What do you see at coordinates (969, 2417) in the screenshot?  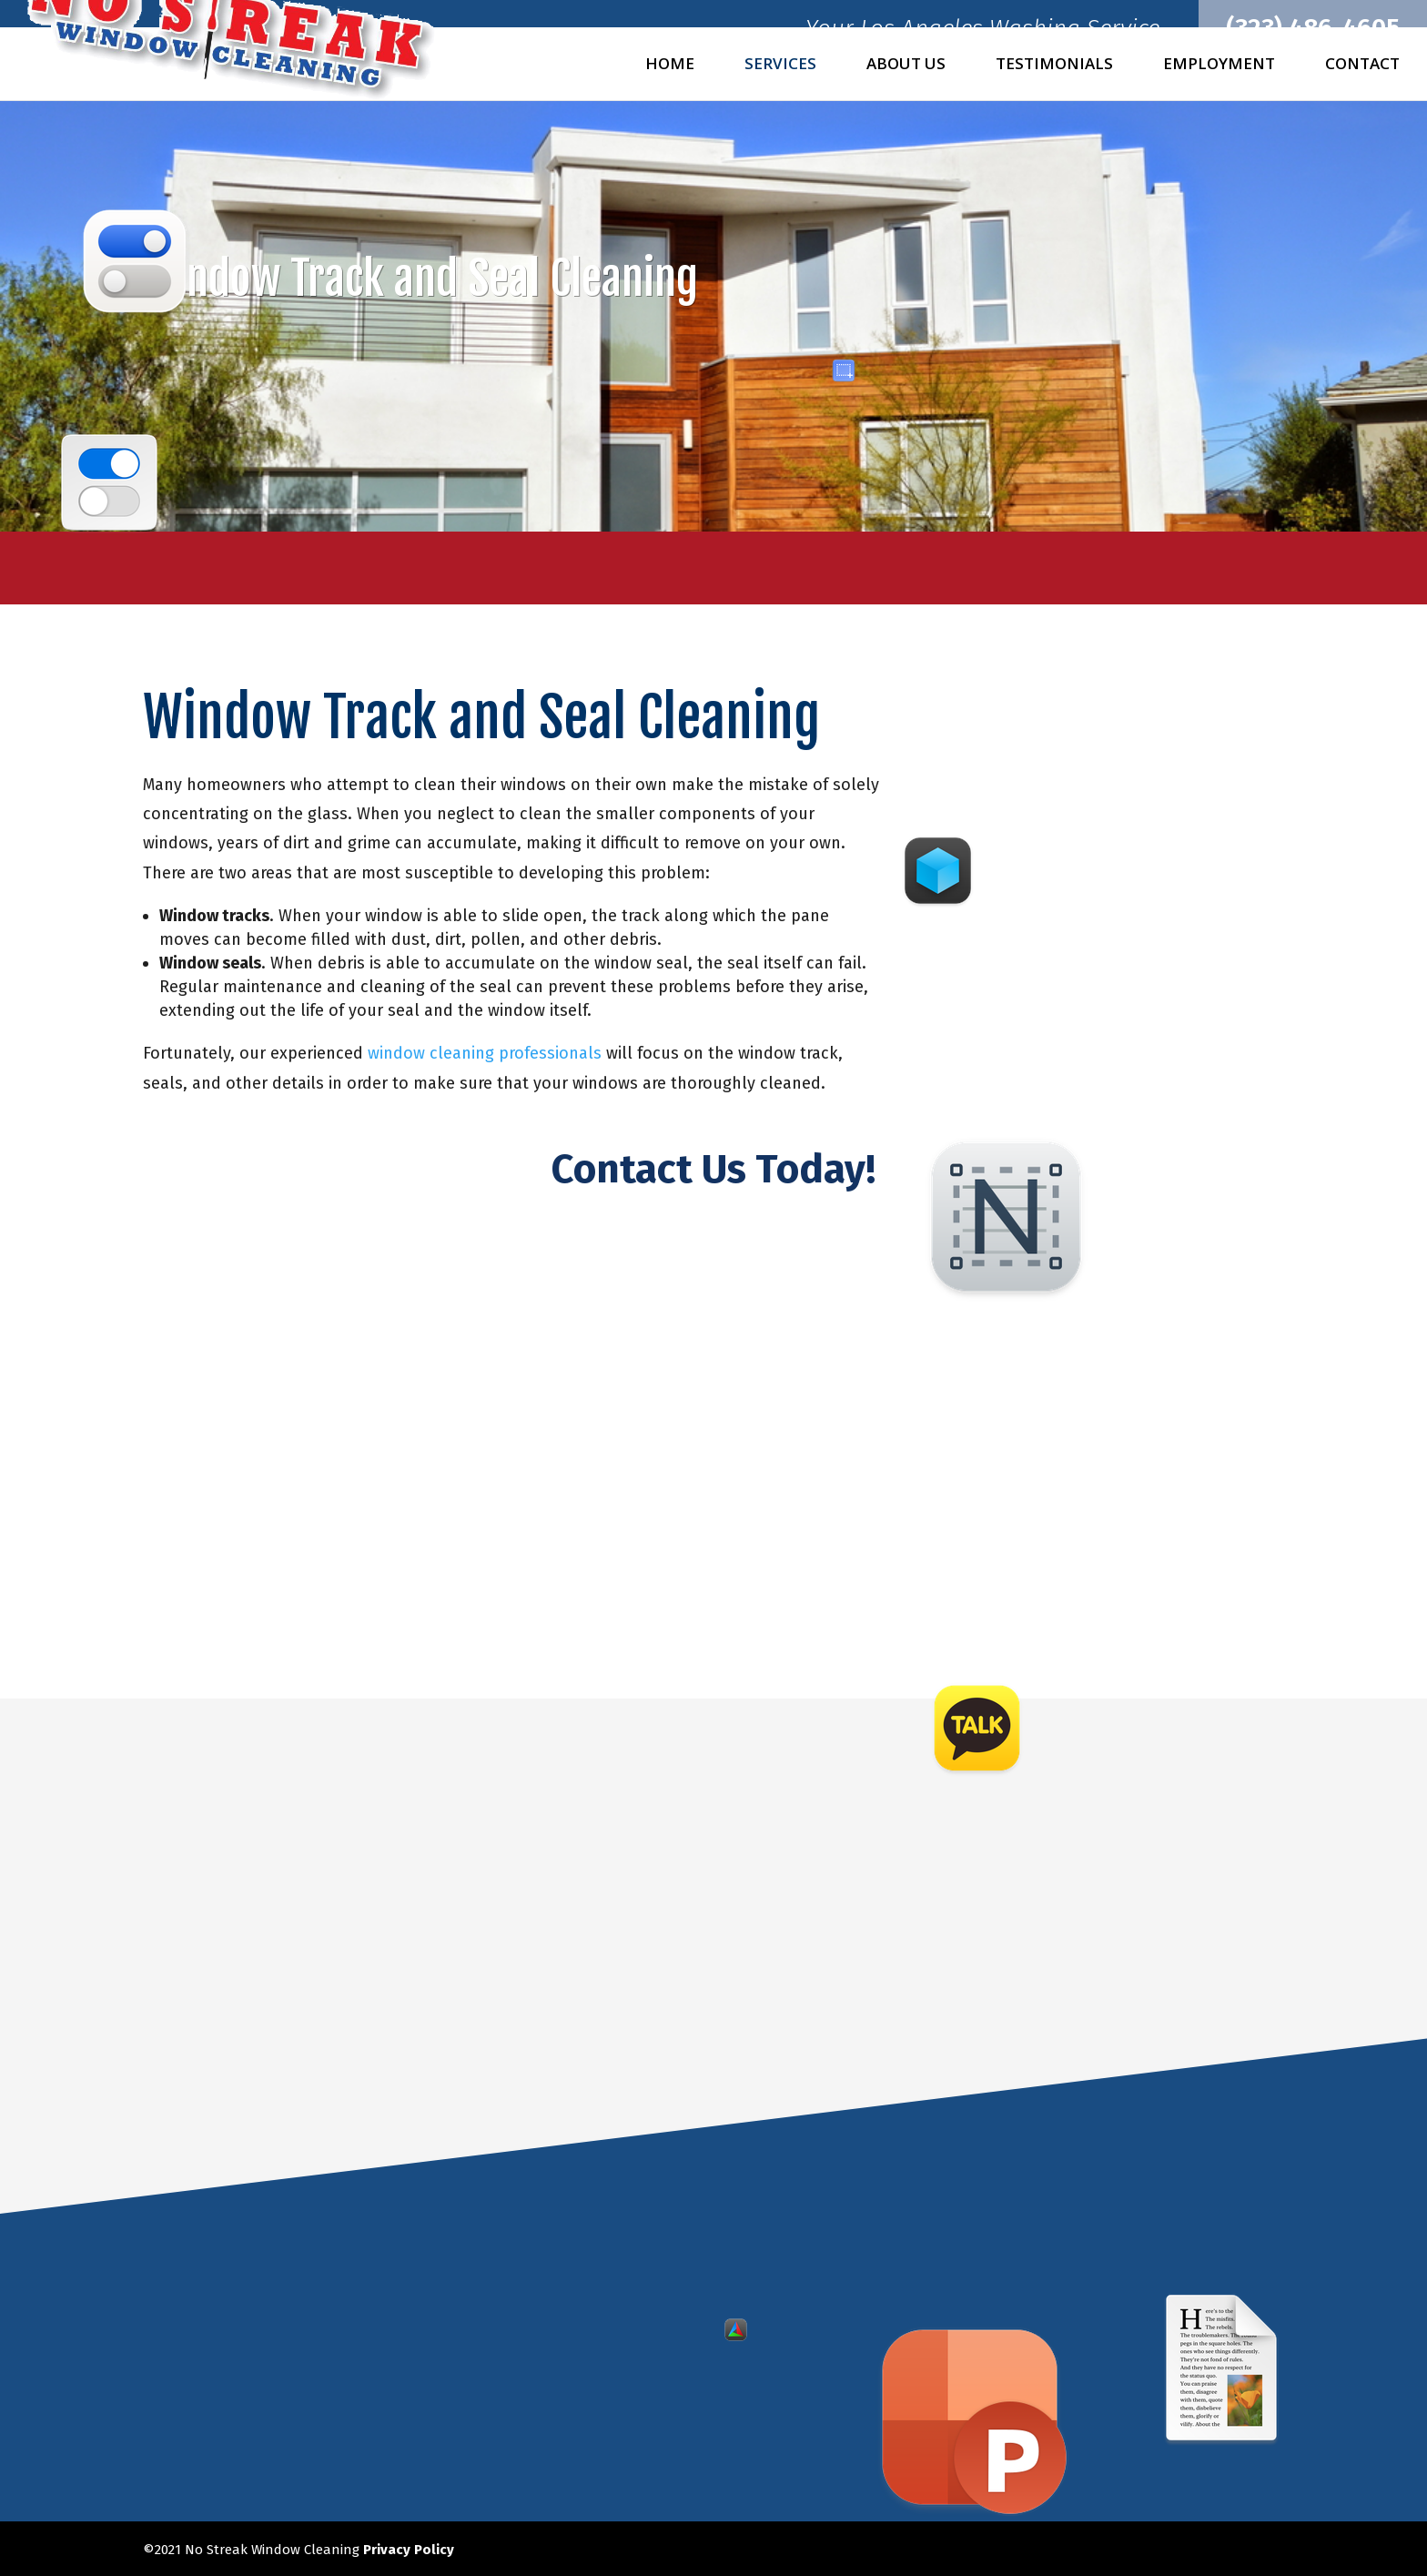 I see `open Microsoft PowerPoint` at bounding box center [969, 2417].